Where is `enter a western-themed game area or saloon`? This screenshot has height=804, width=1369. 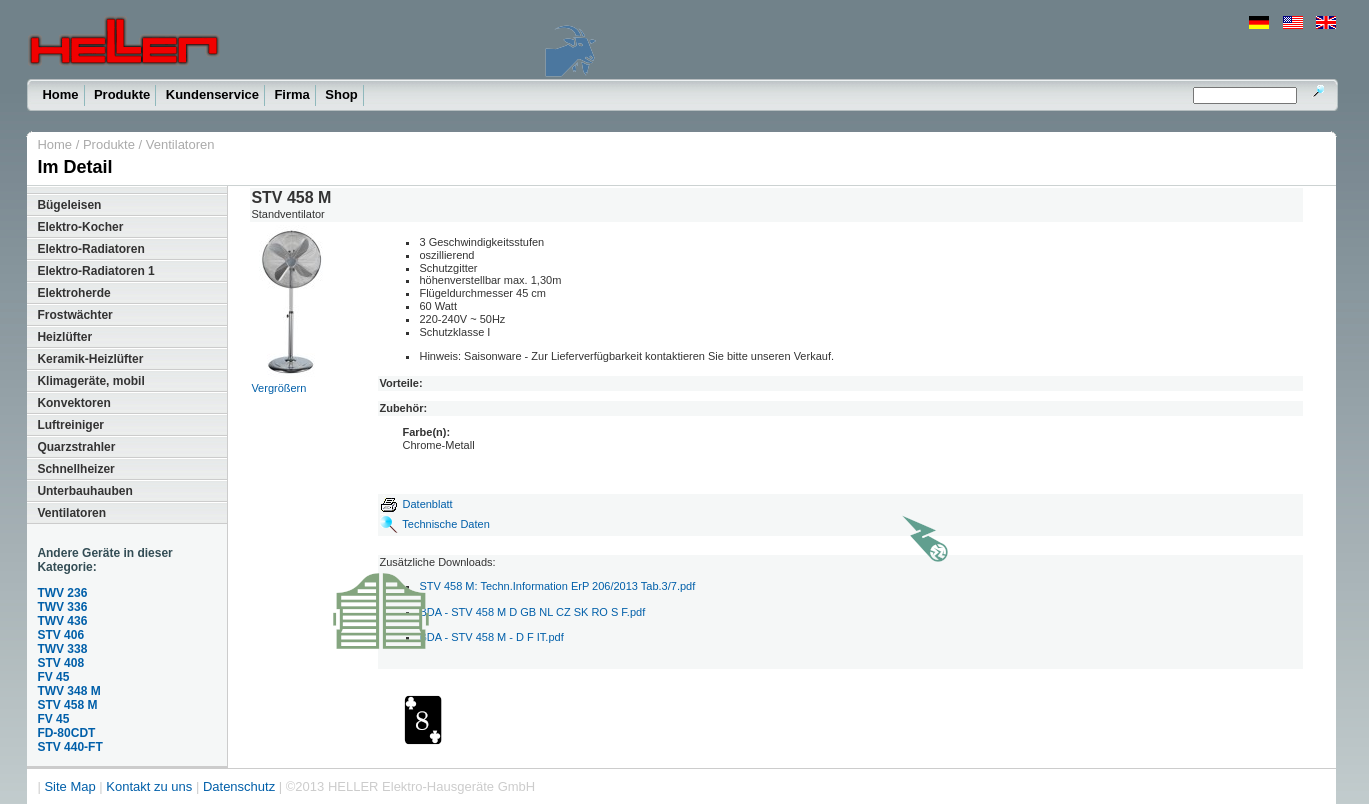 enter a western-themed game area or saloon is located at coordinates (381, 611).